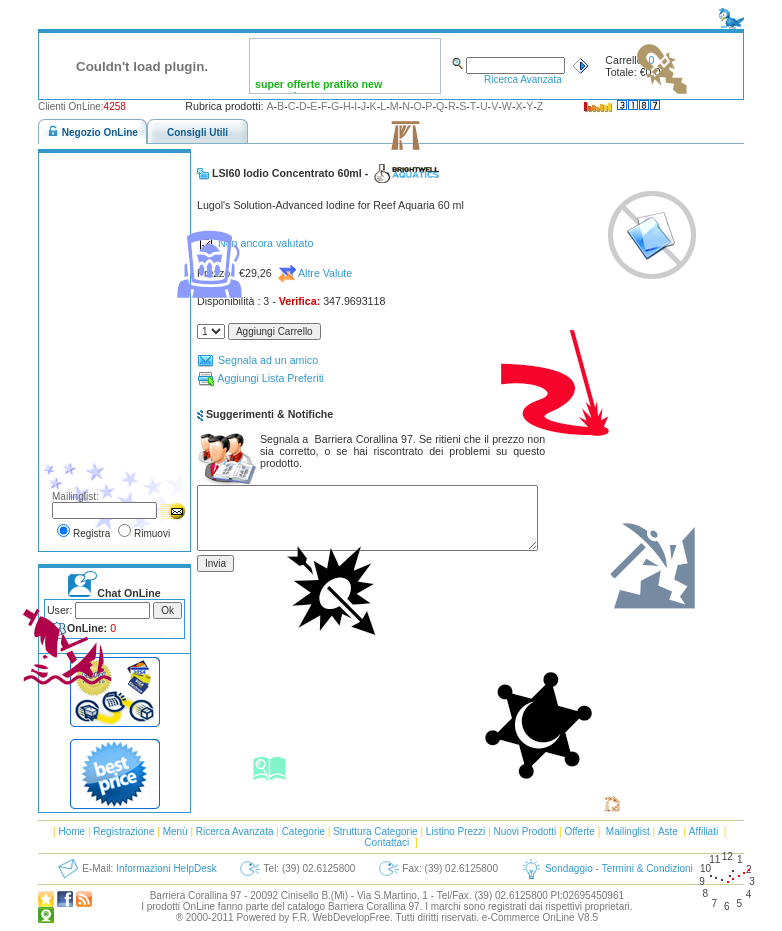  What do you see at coordinates (405, 135) in the screenshot?
I see `enter a temple or shrine location` at bounding box center [405, 135].